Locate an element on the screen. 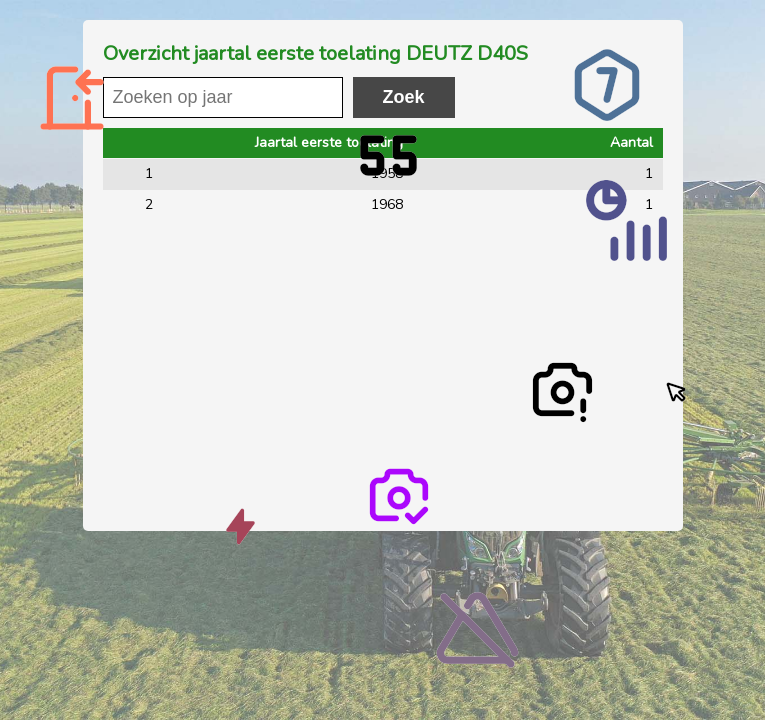 Image resolution: width=765 pixels, height=720 pixels. indicates step 7 in a multi-step process is located at coordinates (607, 85).